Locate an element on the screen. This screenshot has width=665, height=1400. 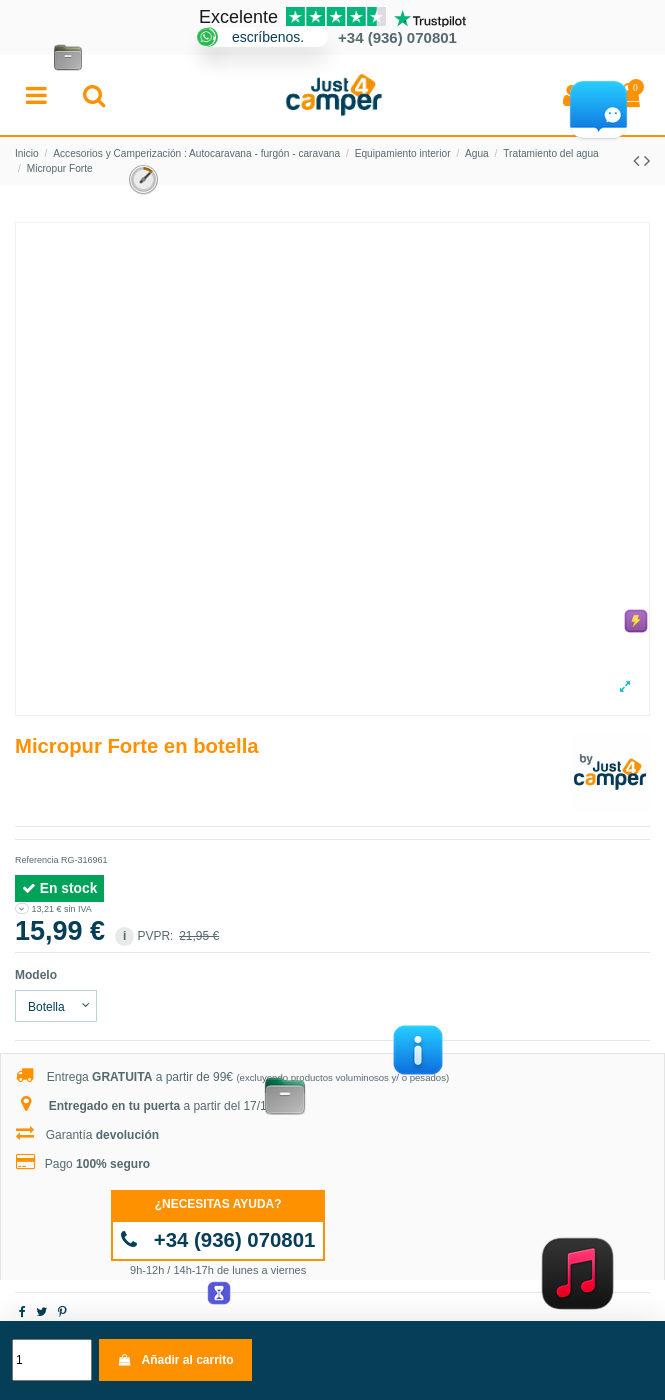
open file manager application is located at coordinates (68, 57).